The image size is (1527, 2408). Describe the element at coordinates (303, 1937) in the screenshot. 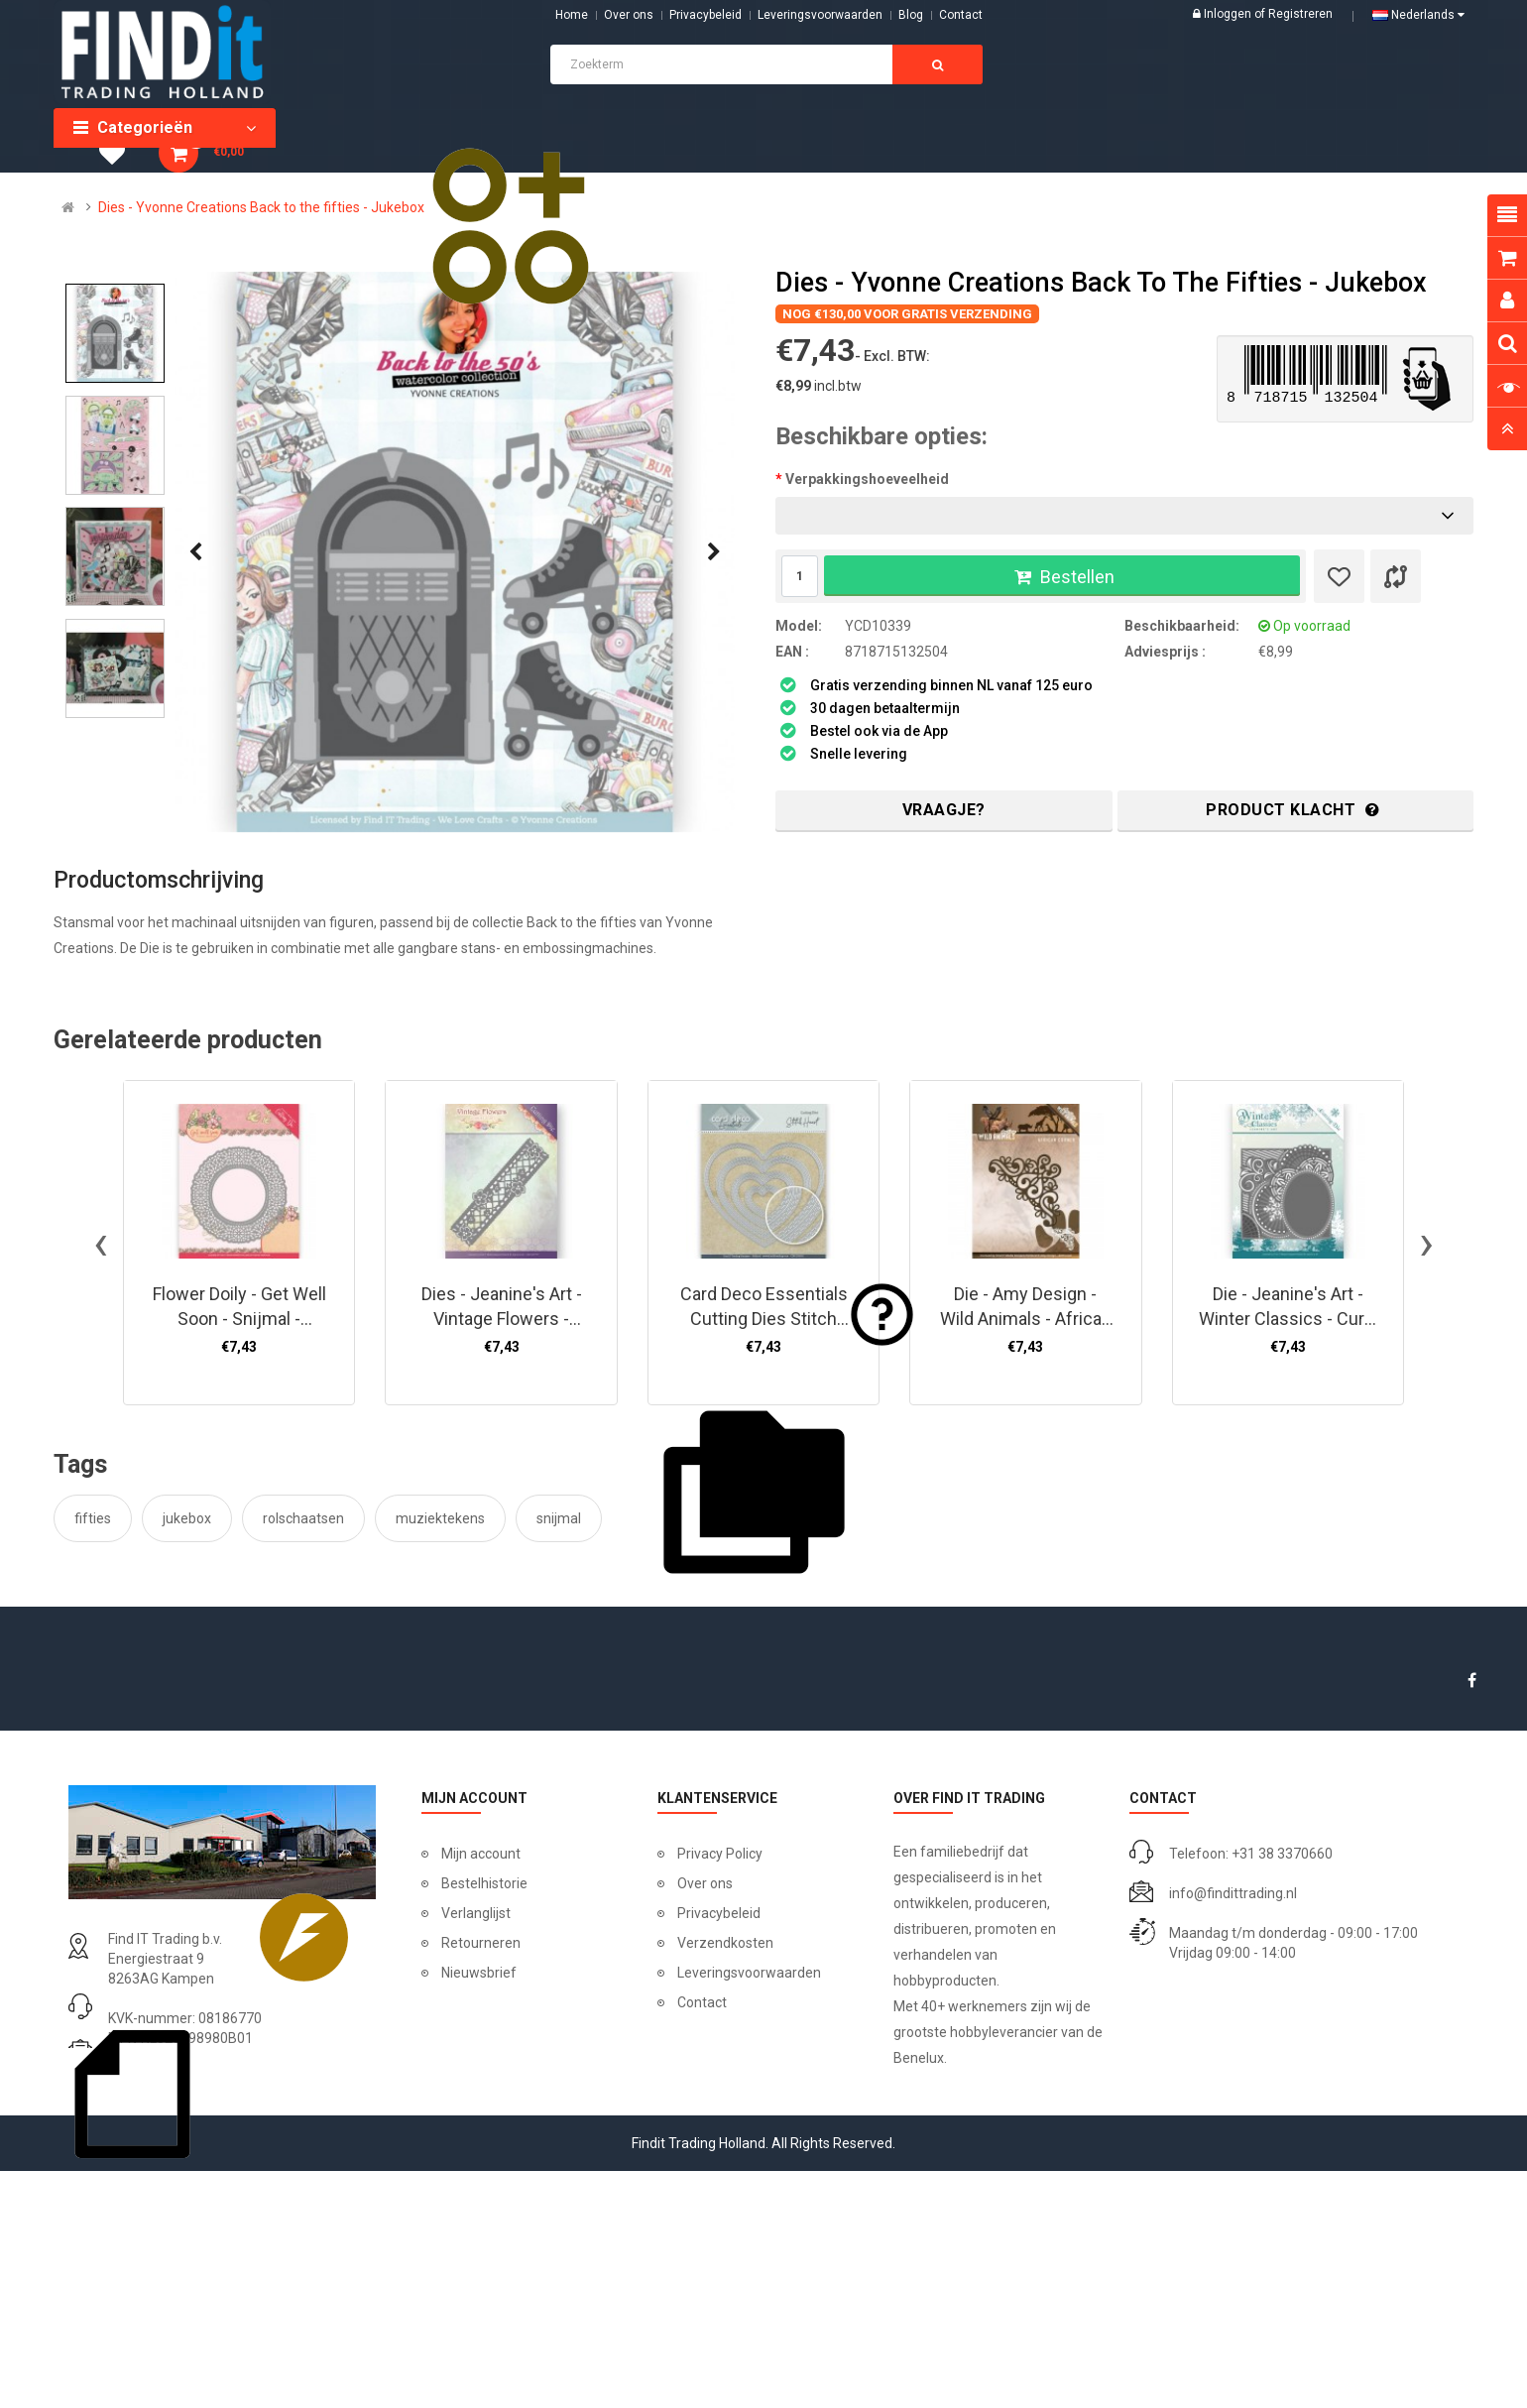

I see `FastAPI framework branding or integration` at that location.